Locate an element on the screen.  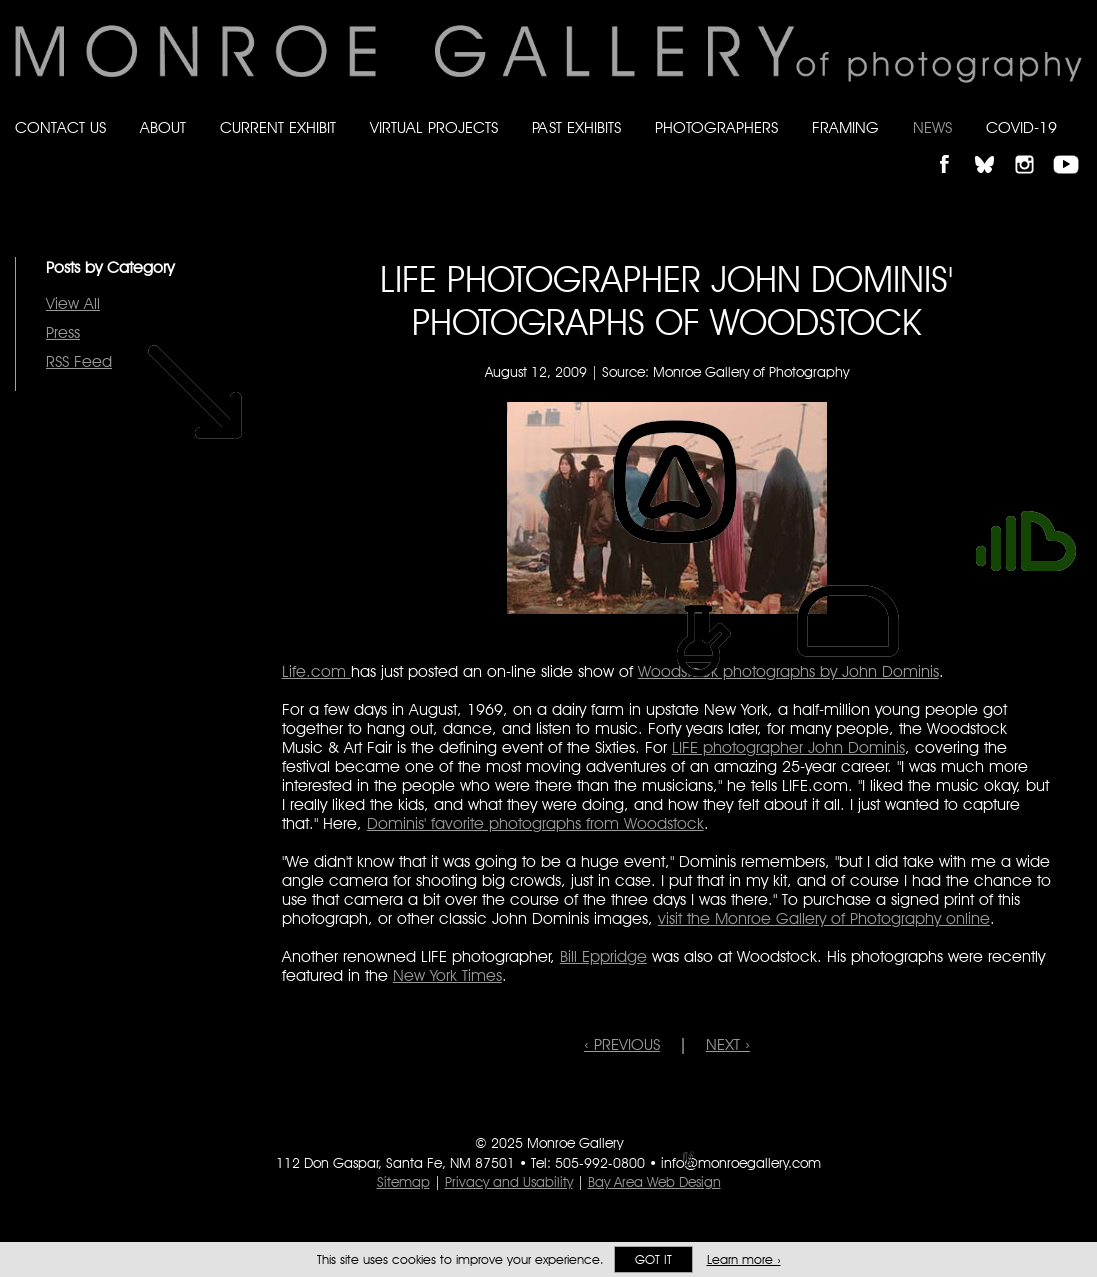
open soundcloud is located at coordinates (1026, 541).